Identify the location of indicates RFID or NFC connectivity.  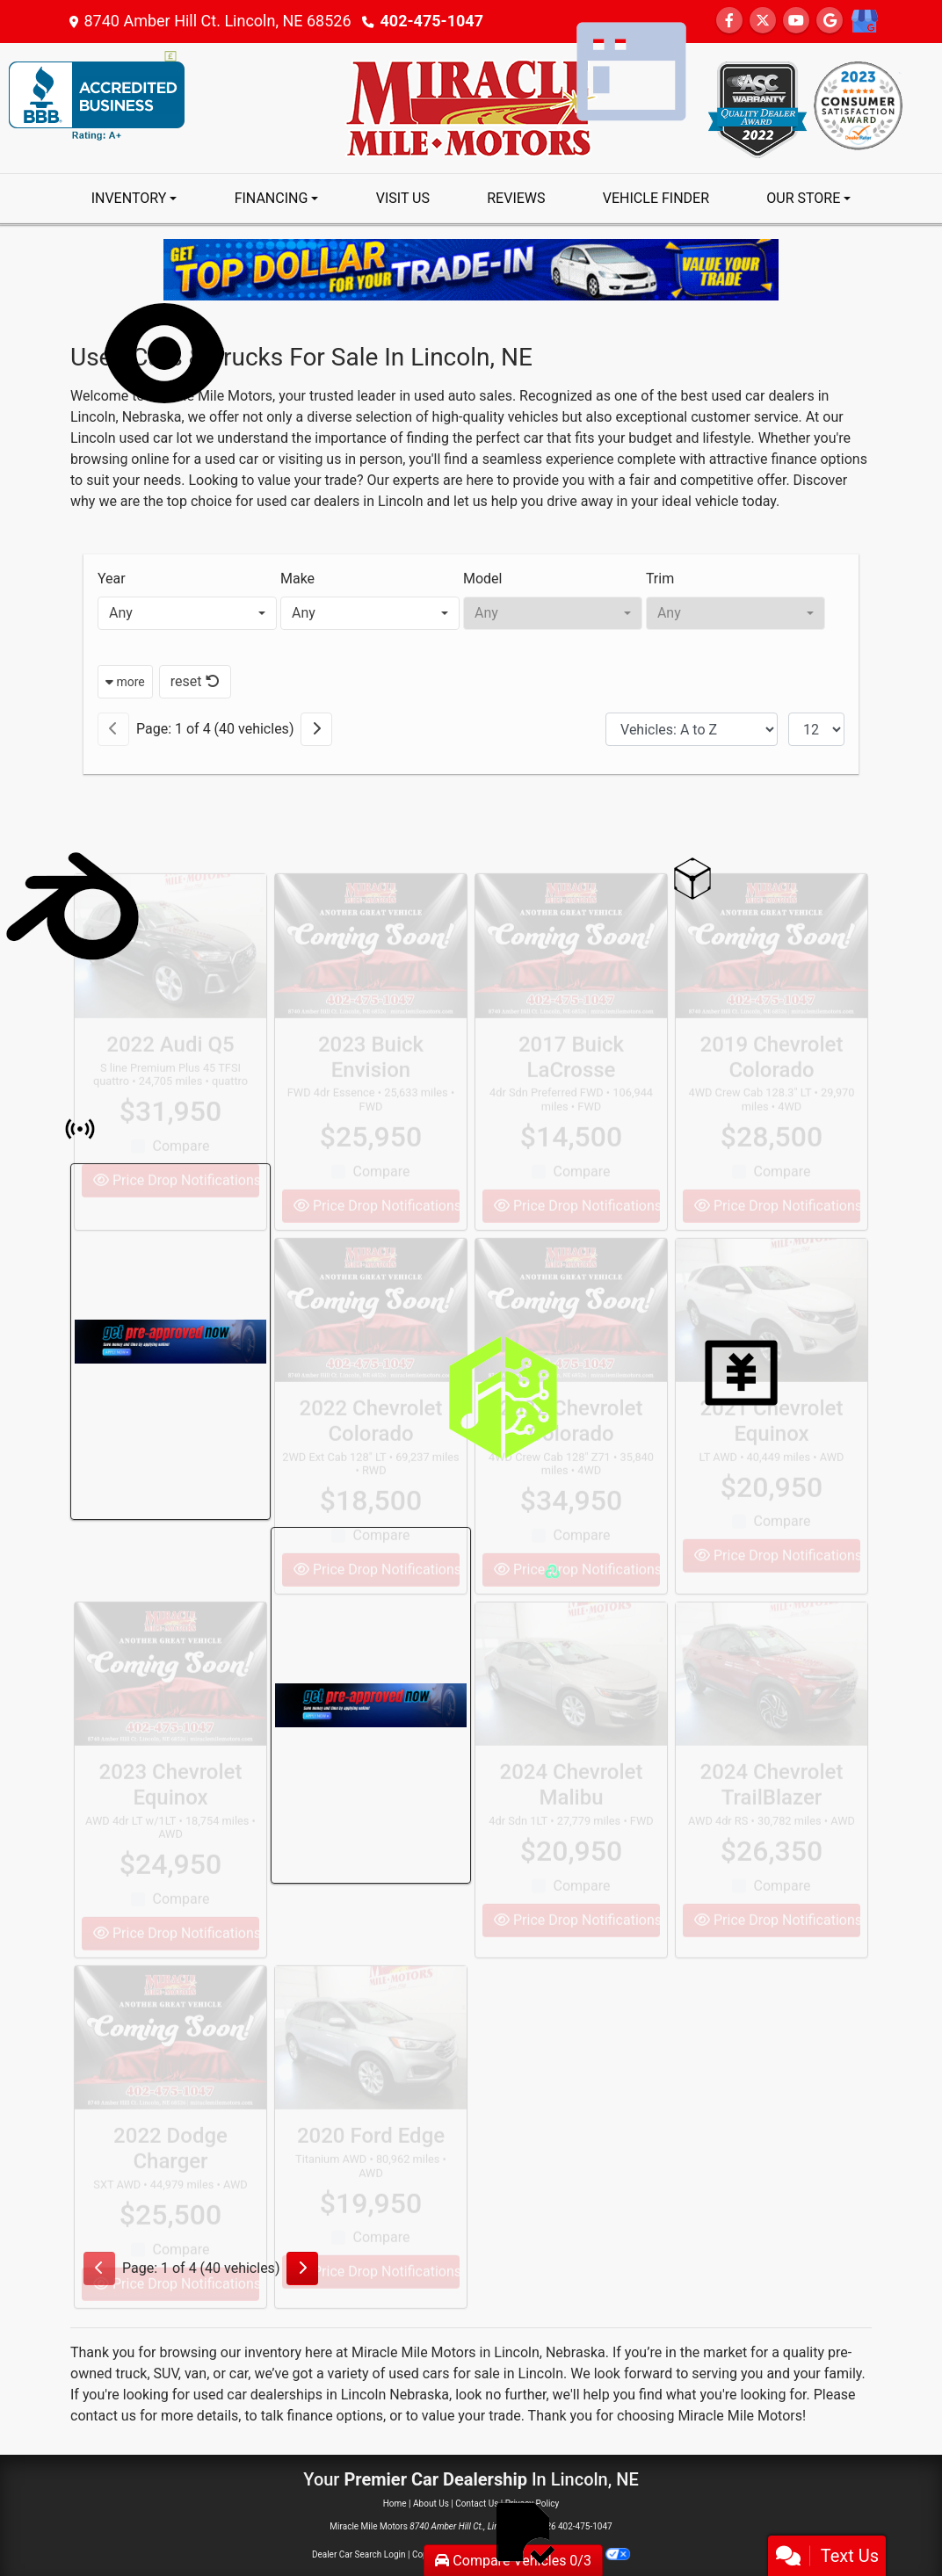
(80, 1129).